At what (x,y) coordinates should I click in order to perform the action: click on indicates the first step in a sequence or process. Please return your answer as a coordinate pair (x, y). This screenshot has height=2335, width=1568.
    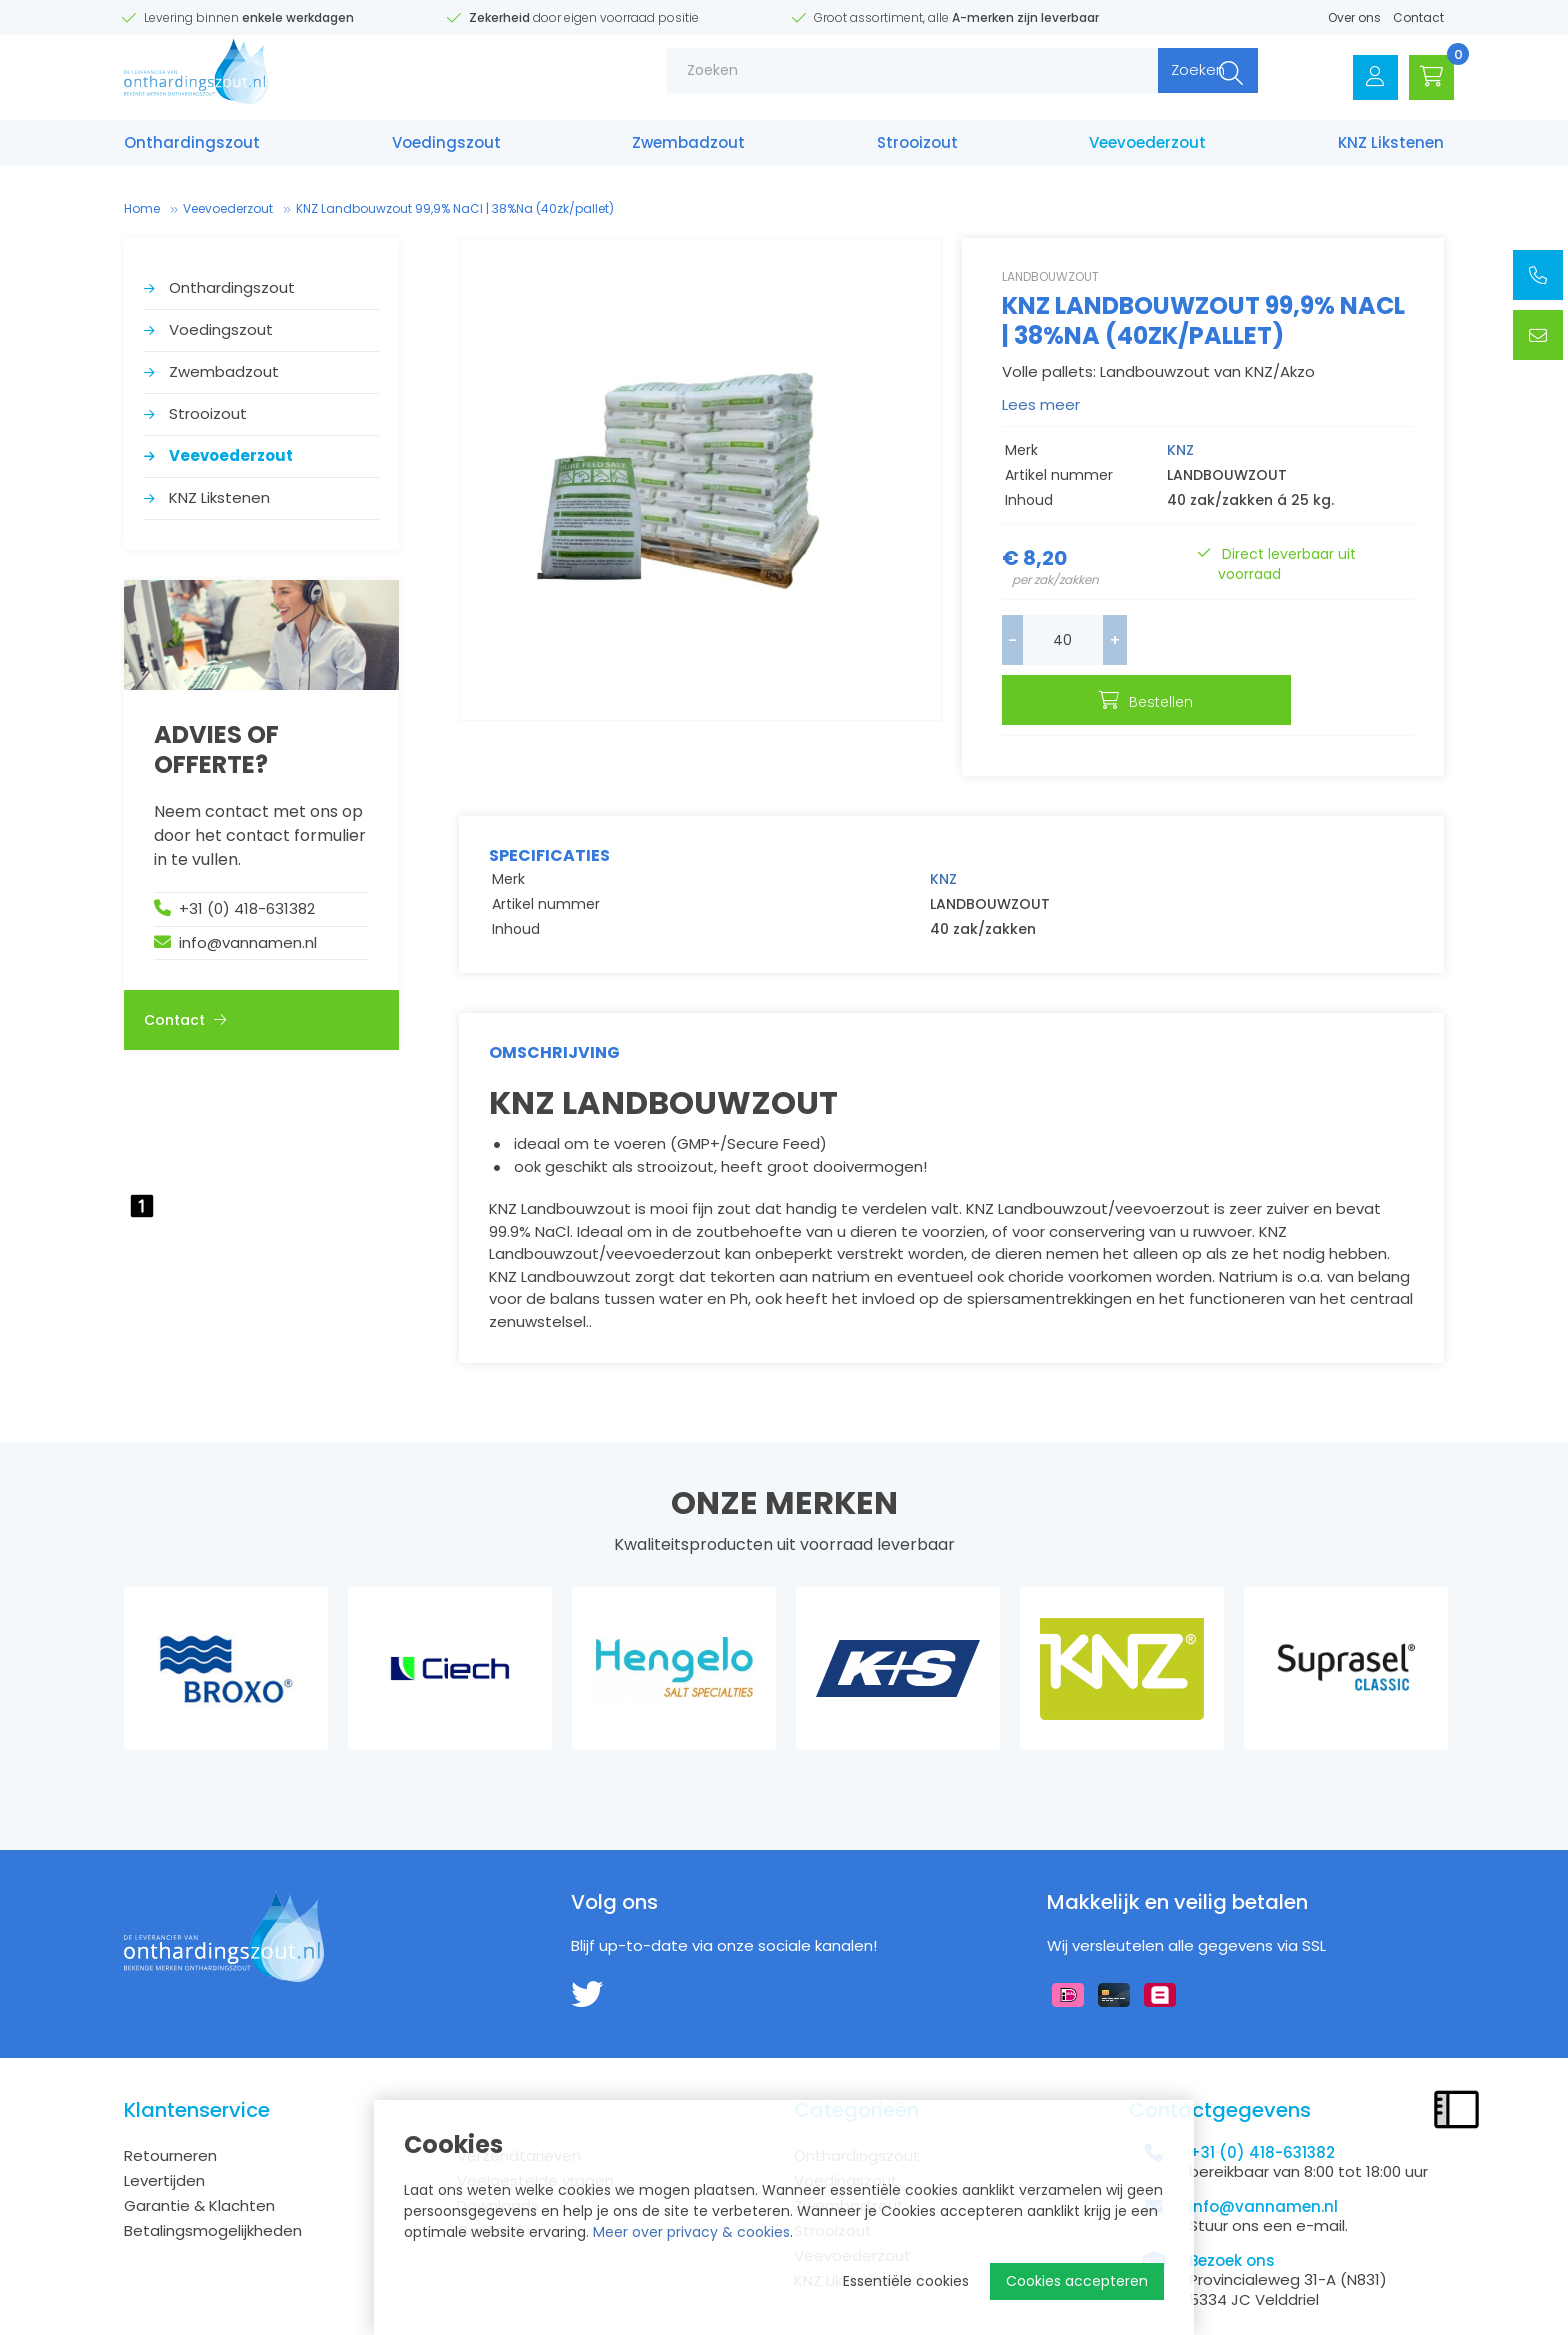
    Looking at the image, I should click on (142, 1206).